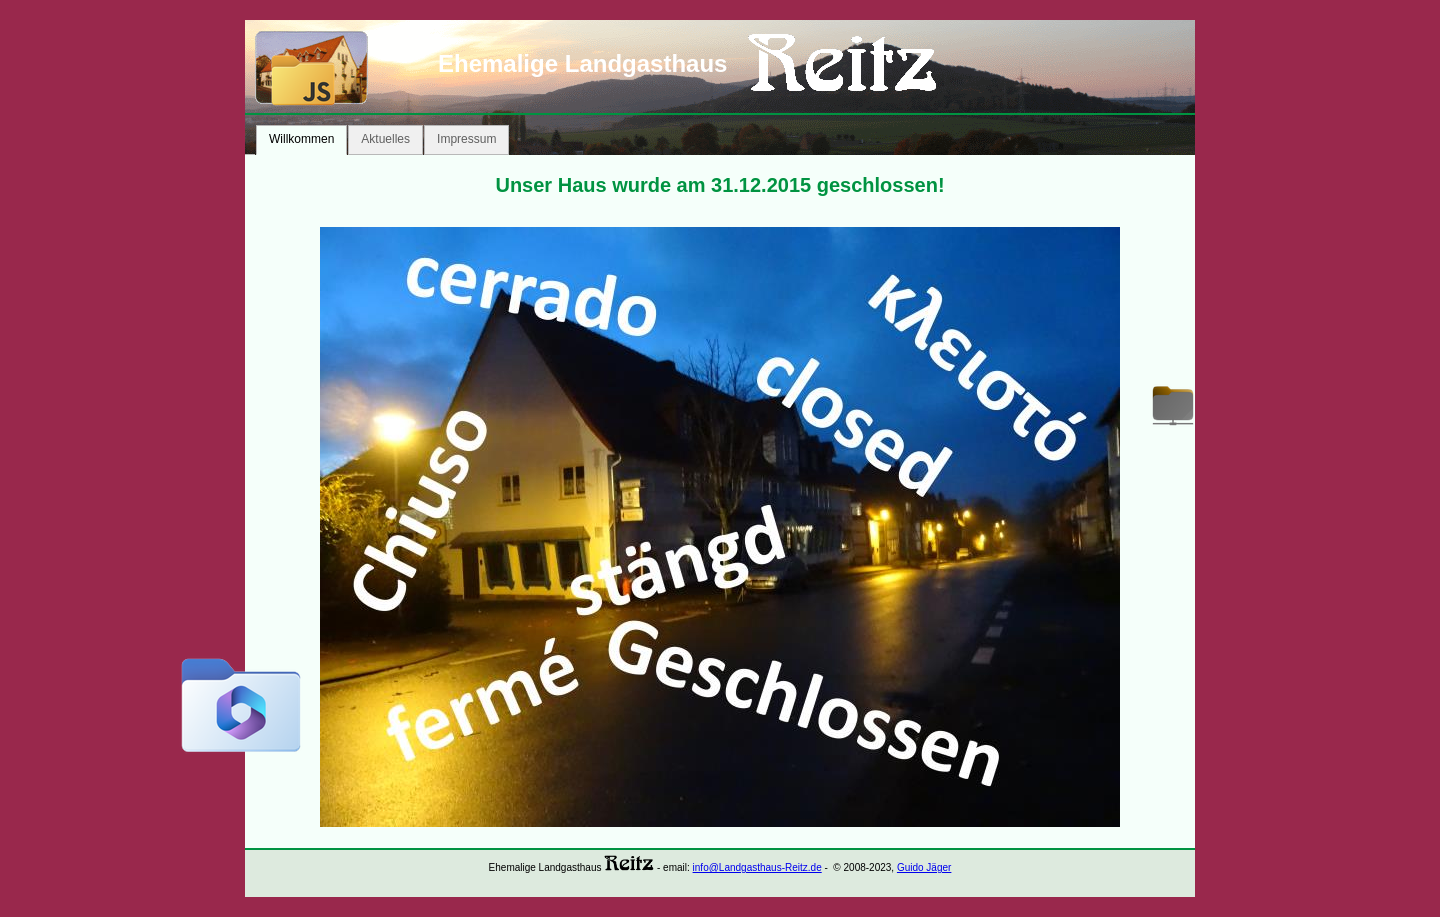  Describe the element at coordinates (303, 82) in the screenshot. I see `open javascript project folder` at that location.